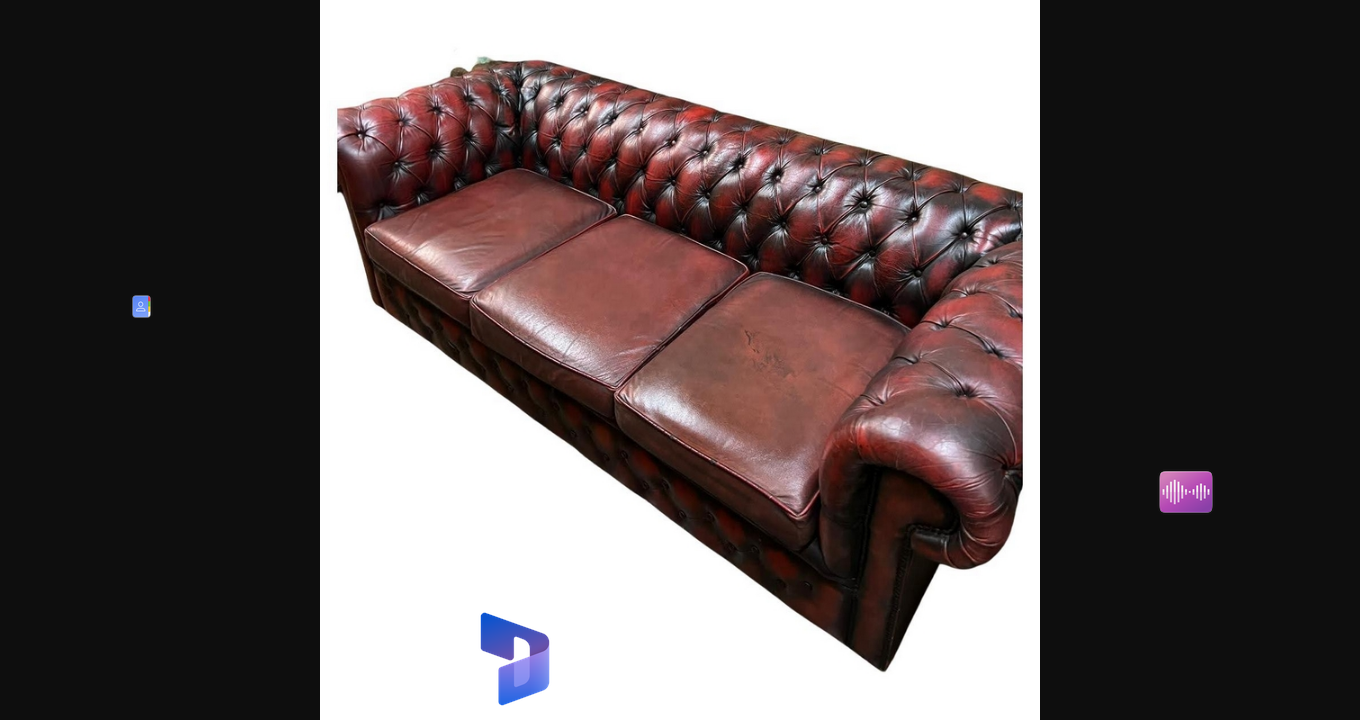  What do you see at coordinates (141, 306) in the screenshot?
I see `open the address book application` at bounding box center [141, 306].